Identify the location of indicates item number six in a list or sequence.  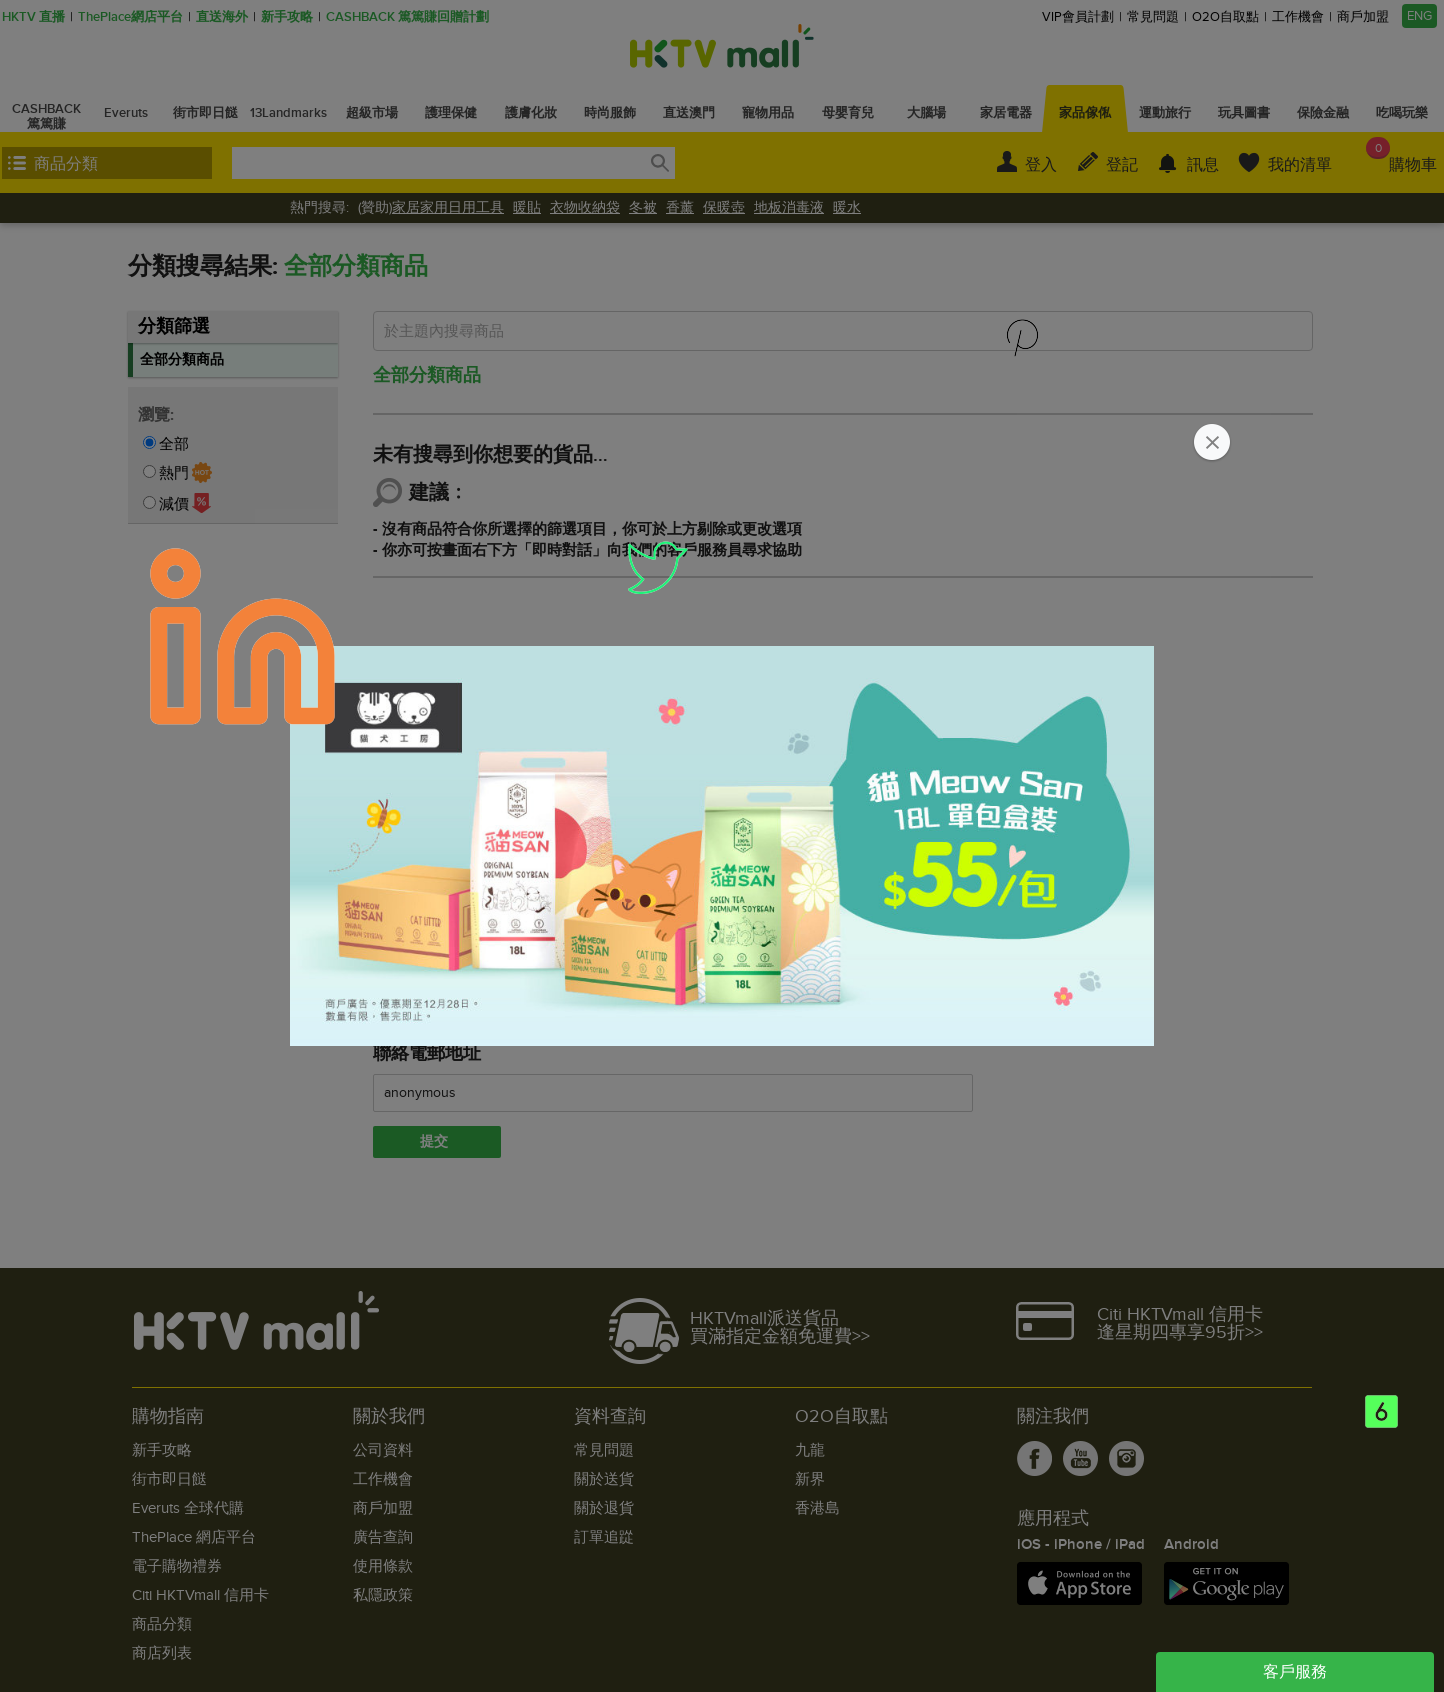
(1381, 1411).